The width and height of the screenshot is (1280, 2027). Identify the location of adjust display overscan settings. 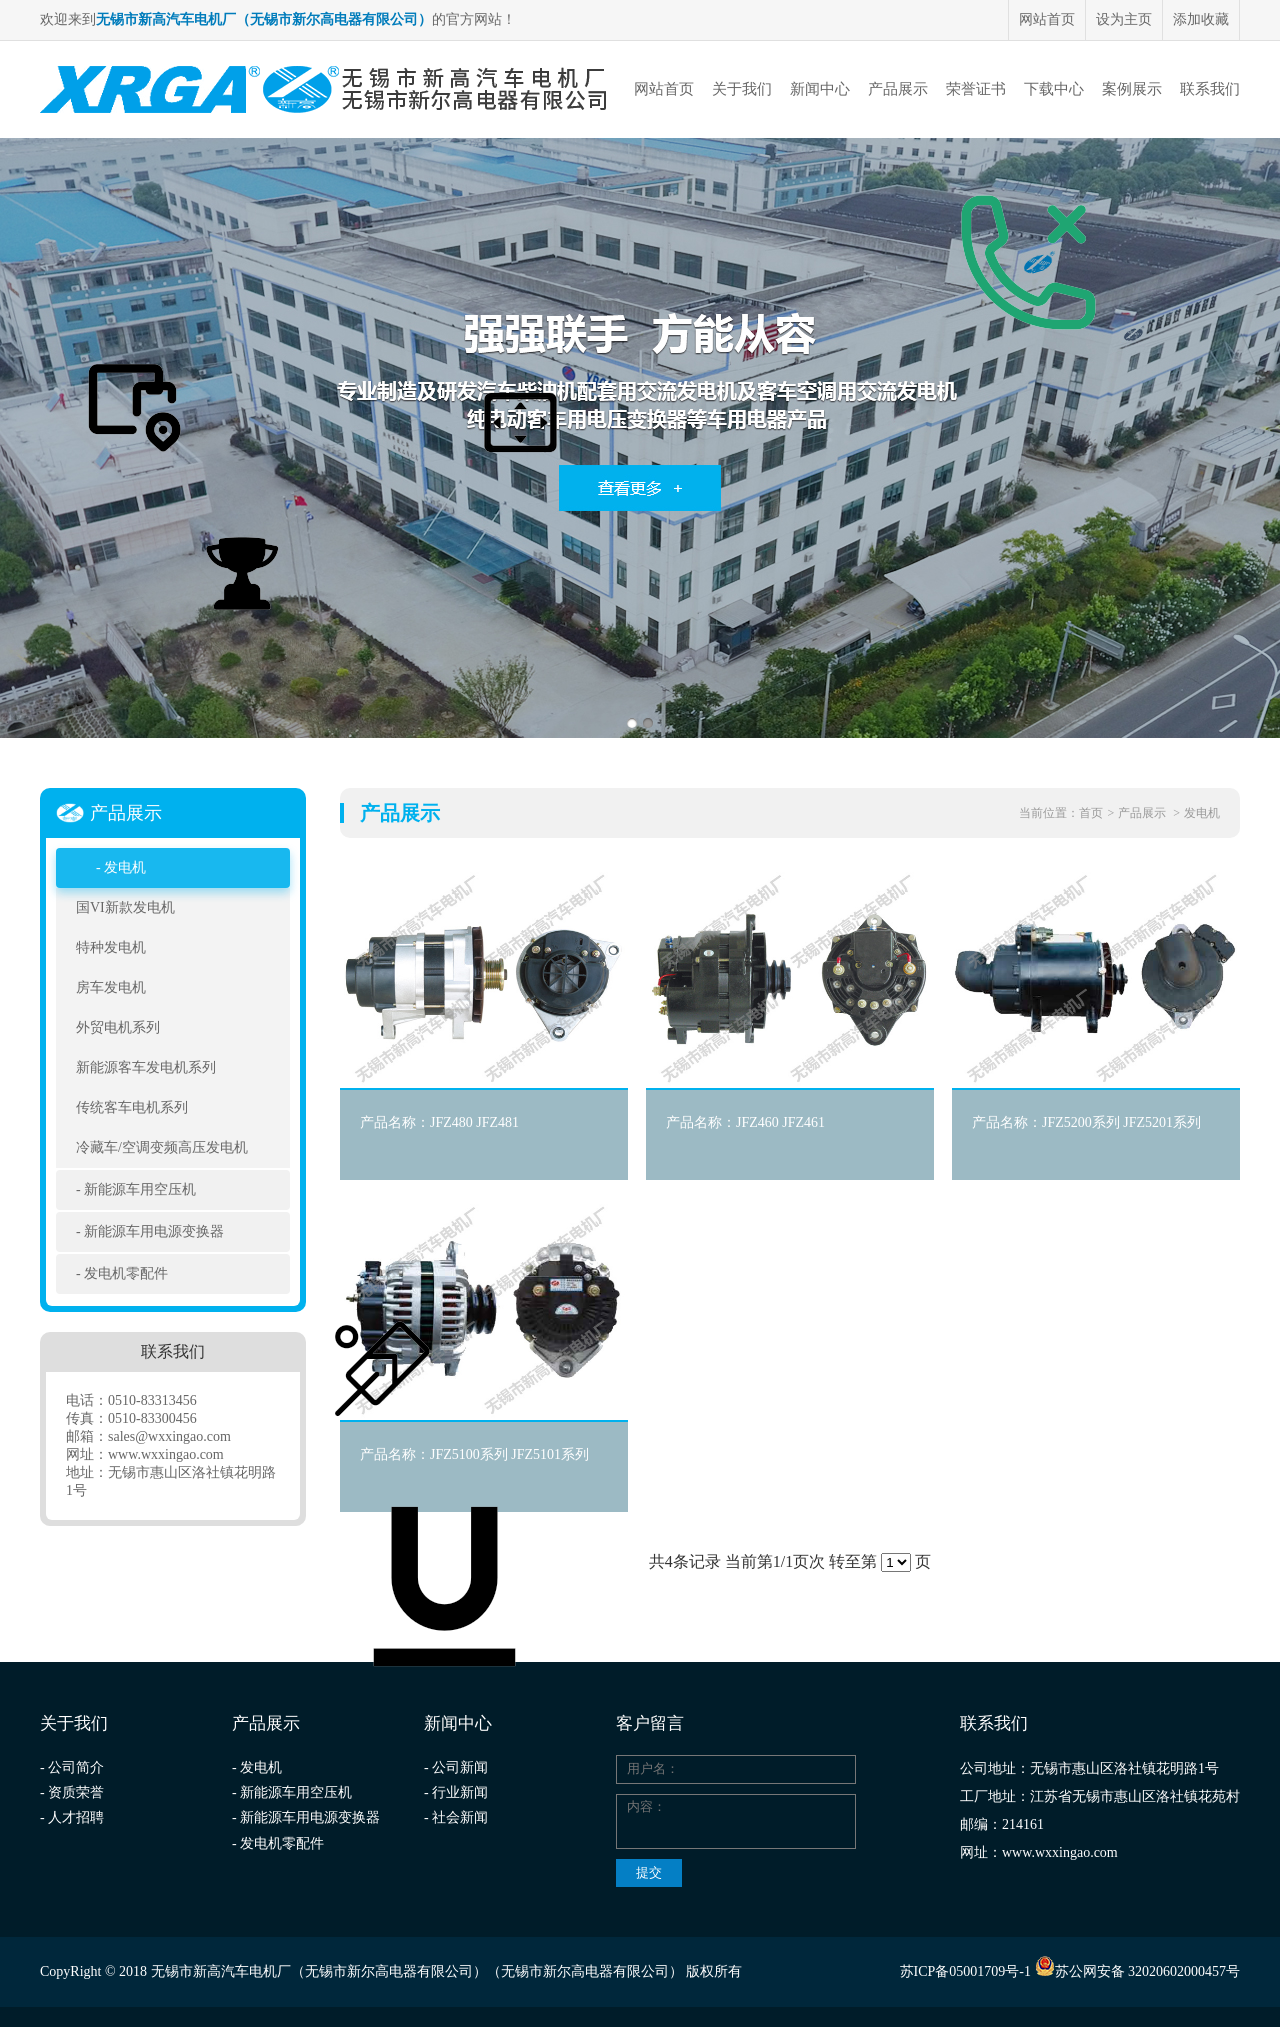
(520, 422).